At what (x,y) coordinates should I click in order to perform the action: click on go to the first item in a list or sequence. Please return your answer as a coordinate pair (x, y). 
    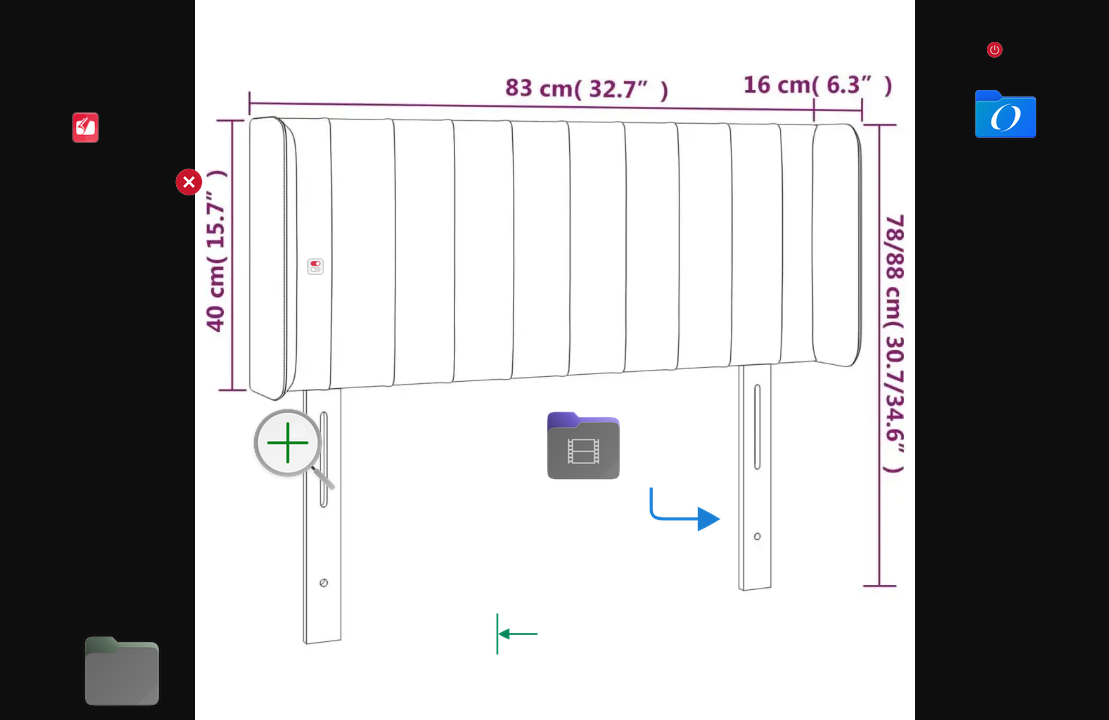
    Looking at the image, I should click on (517, 634).